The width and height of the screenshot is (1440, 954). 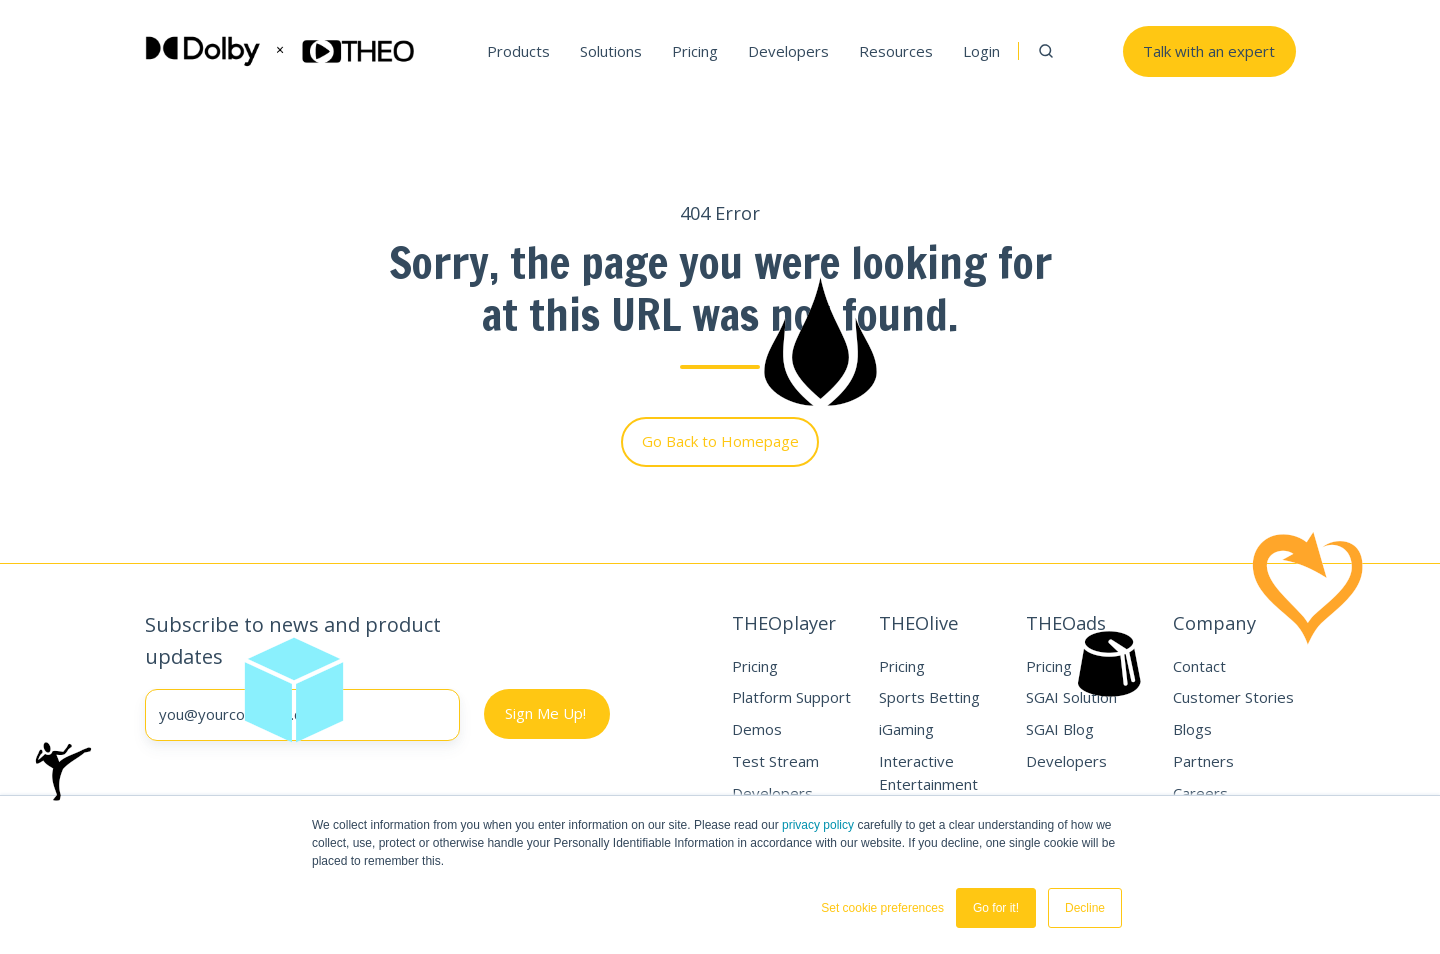 What do you see at coordinates (1108, 663) in the screenshot?
I see `select fez hat accessory for avatar` at bounding box center [1108, 663].